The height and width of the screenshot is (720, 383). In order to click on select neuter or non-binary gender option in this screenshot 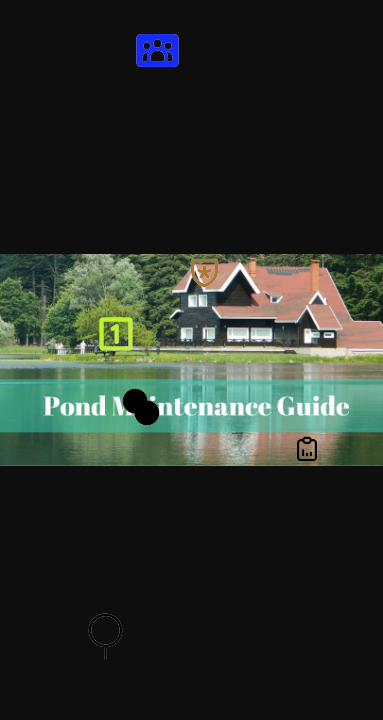, I will do `click(105, 635)`.